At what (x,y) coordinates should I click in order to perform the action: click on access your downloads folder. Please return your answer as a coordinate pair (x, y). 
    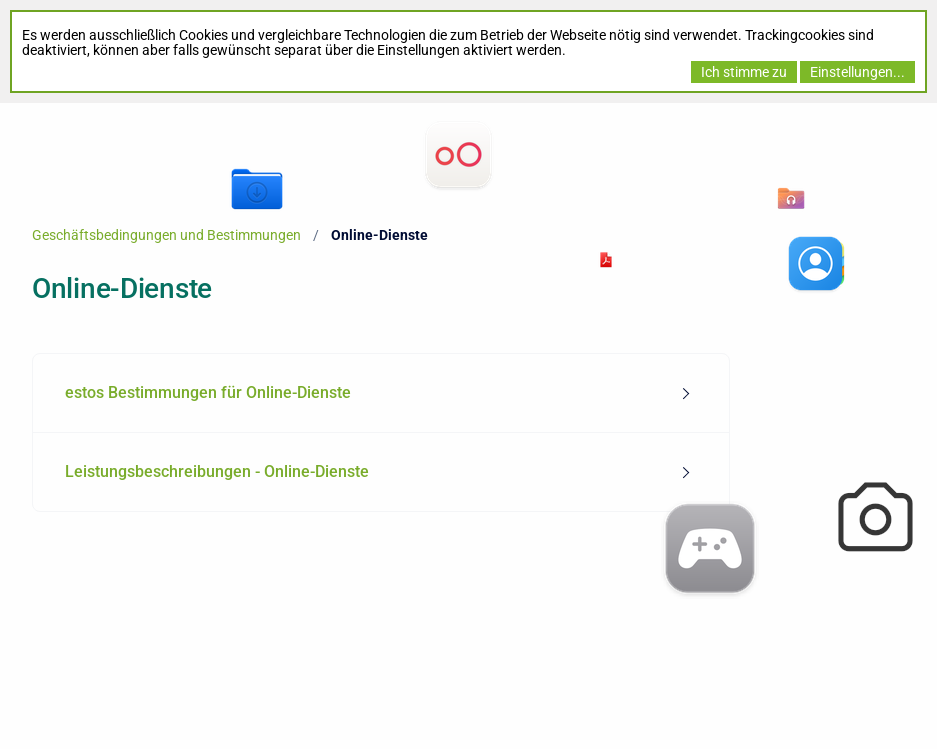
    Looking at the image, I should click on (257, 189).